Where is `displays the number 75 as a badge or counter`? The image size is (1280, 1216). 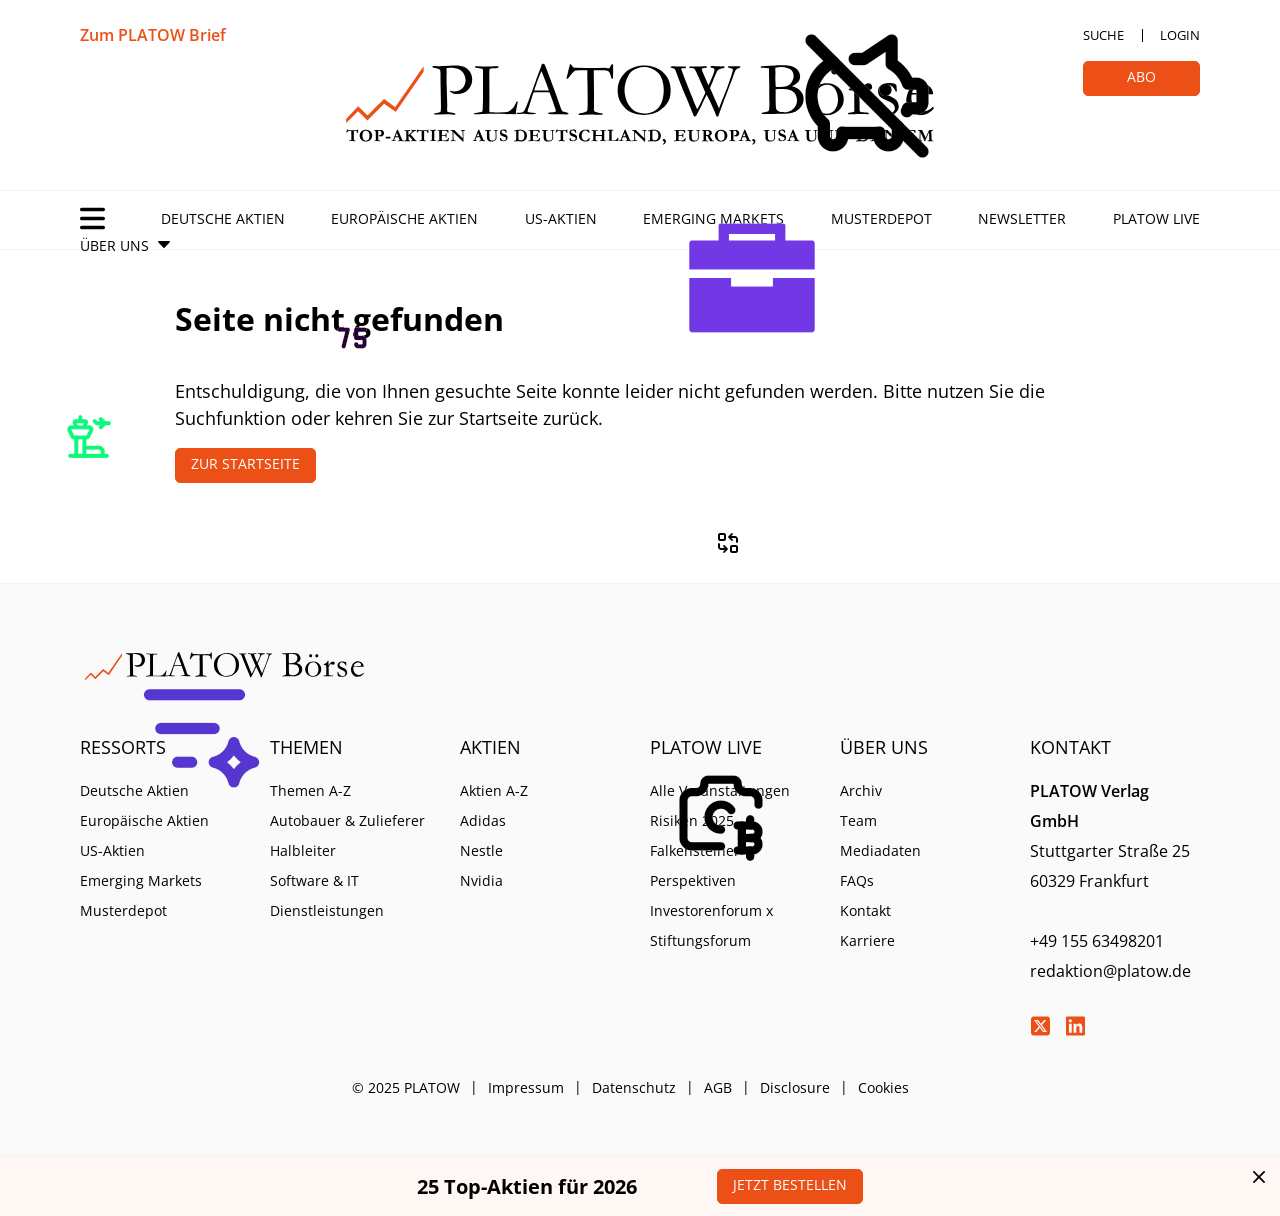
displays the number 75 as a badge or counter is located at coordinates (352, 338).